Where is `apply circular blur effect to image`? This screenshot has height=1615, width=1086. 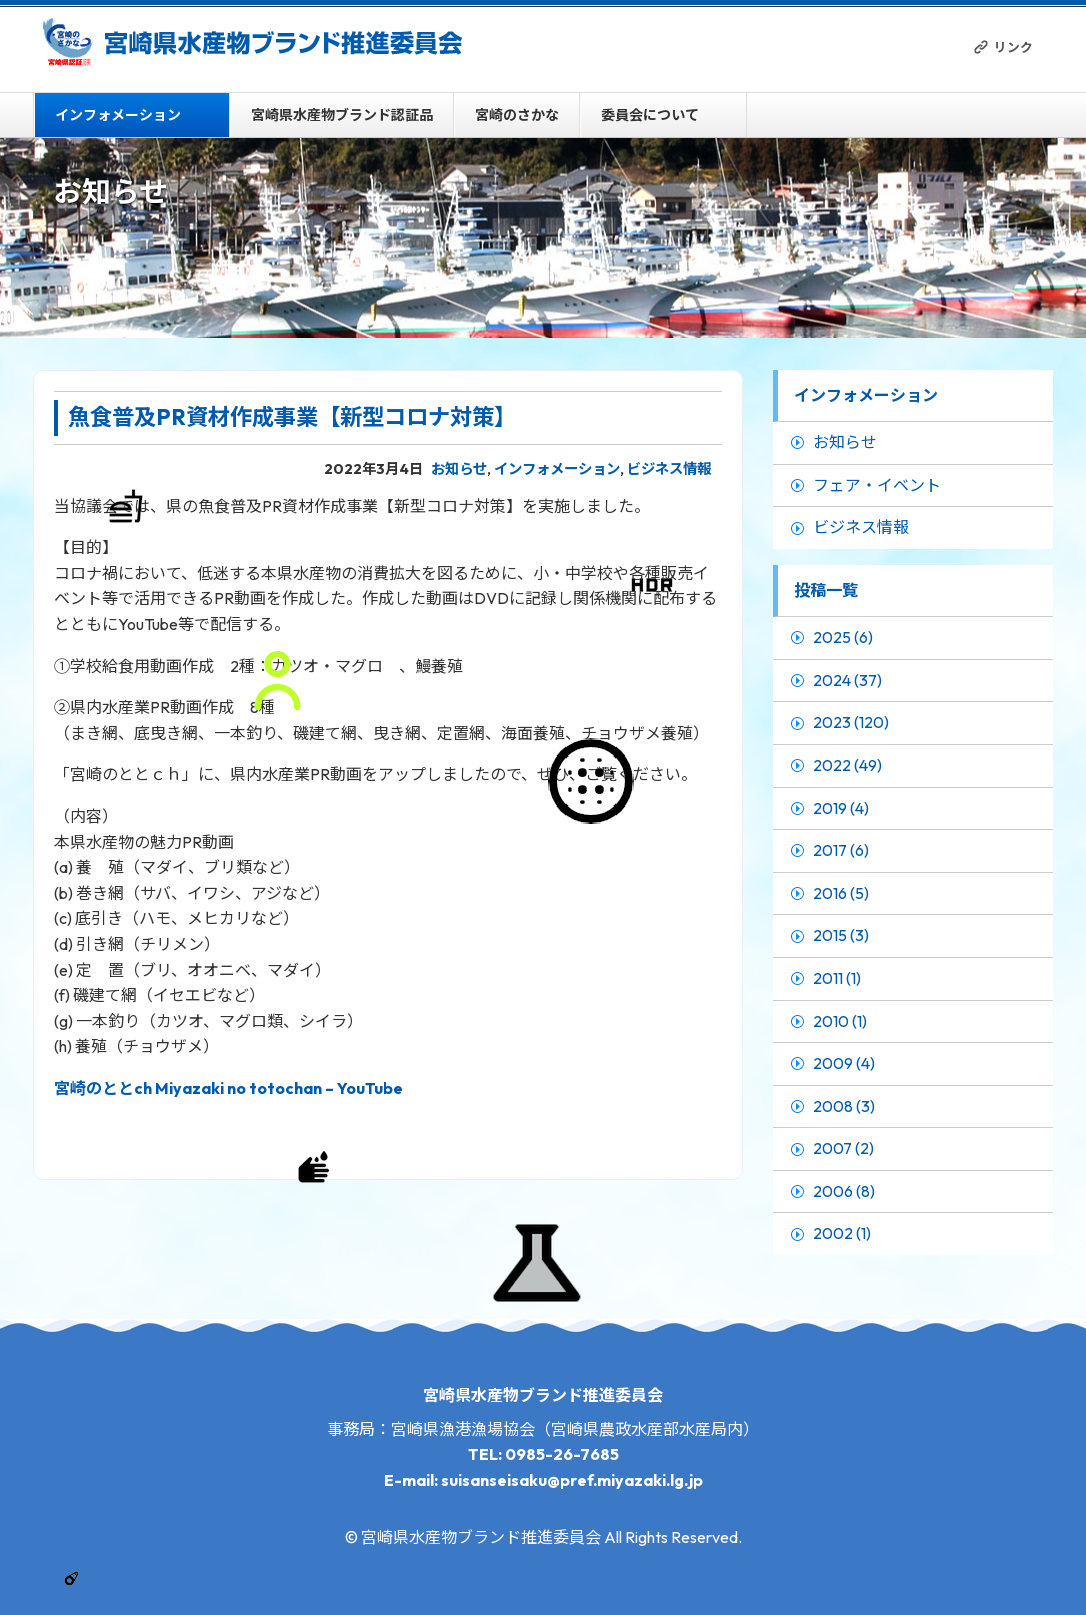
apply circular blur effect to image is located at coordinates (591, 781).